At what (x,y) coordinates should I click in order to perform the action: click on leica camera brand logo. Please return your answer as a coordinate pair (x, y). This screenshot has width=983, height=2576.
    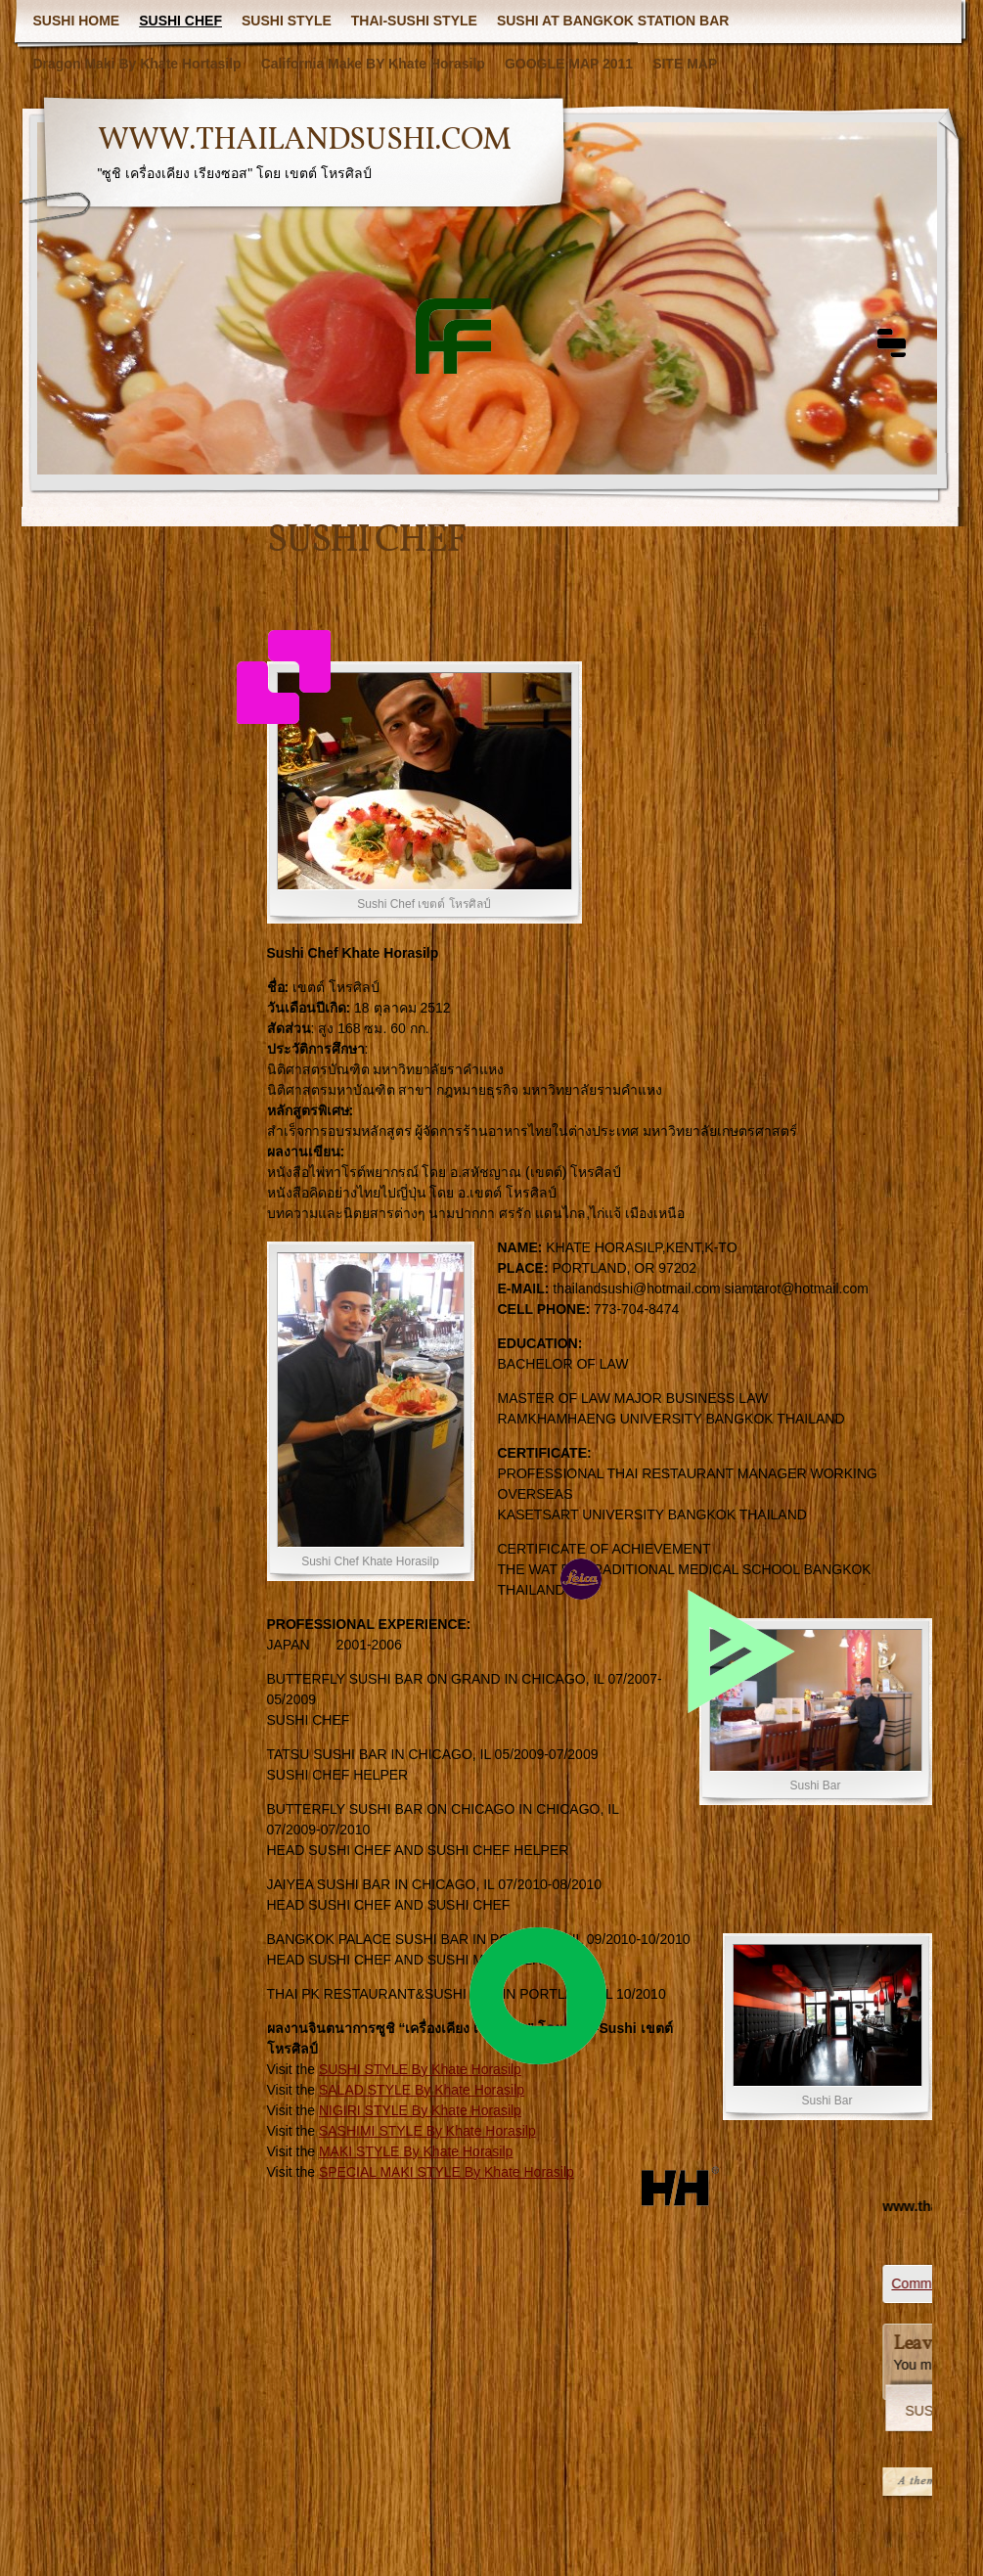
    Looking at the image, I should click on (581, 1579).